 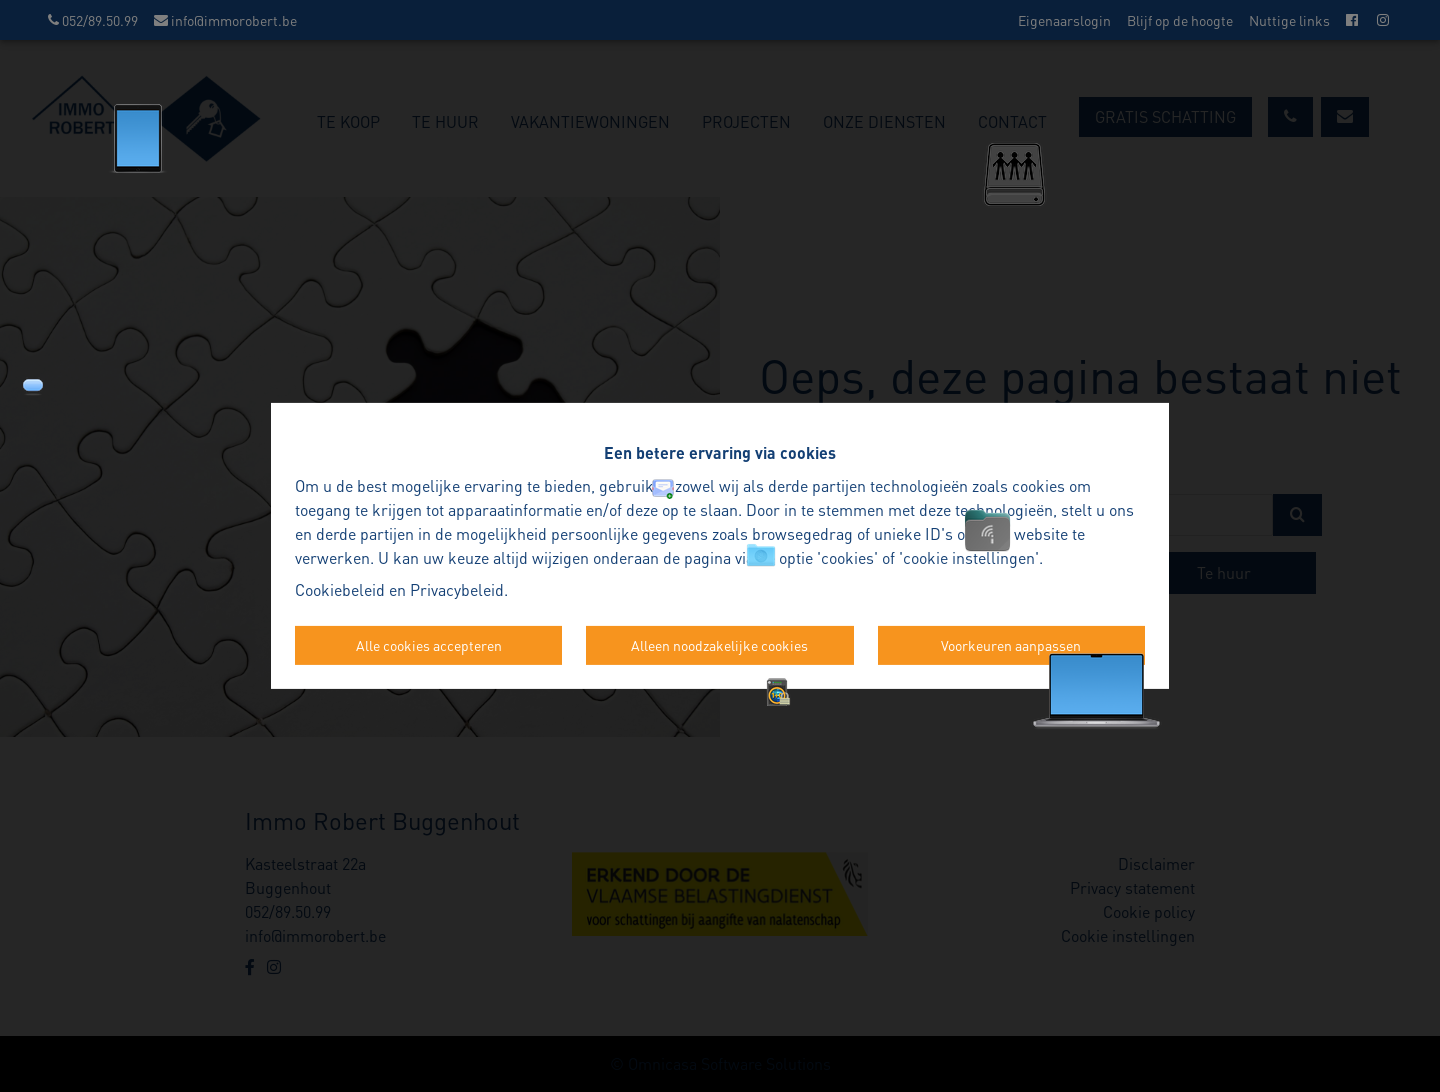 What do you see at coordinates (663, 488) in the screenshot?
I see `compose a new email message` at bounding box center [663, 488].